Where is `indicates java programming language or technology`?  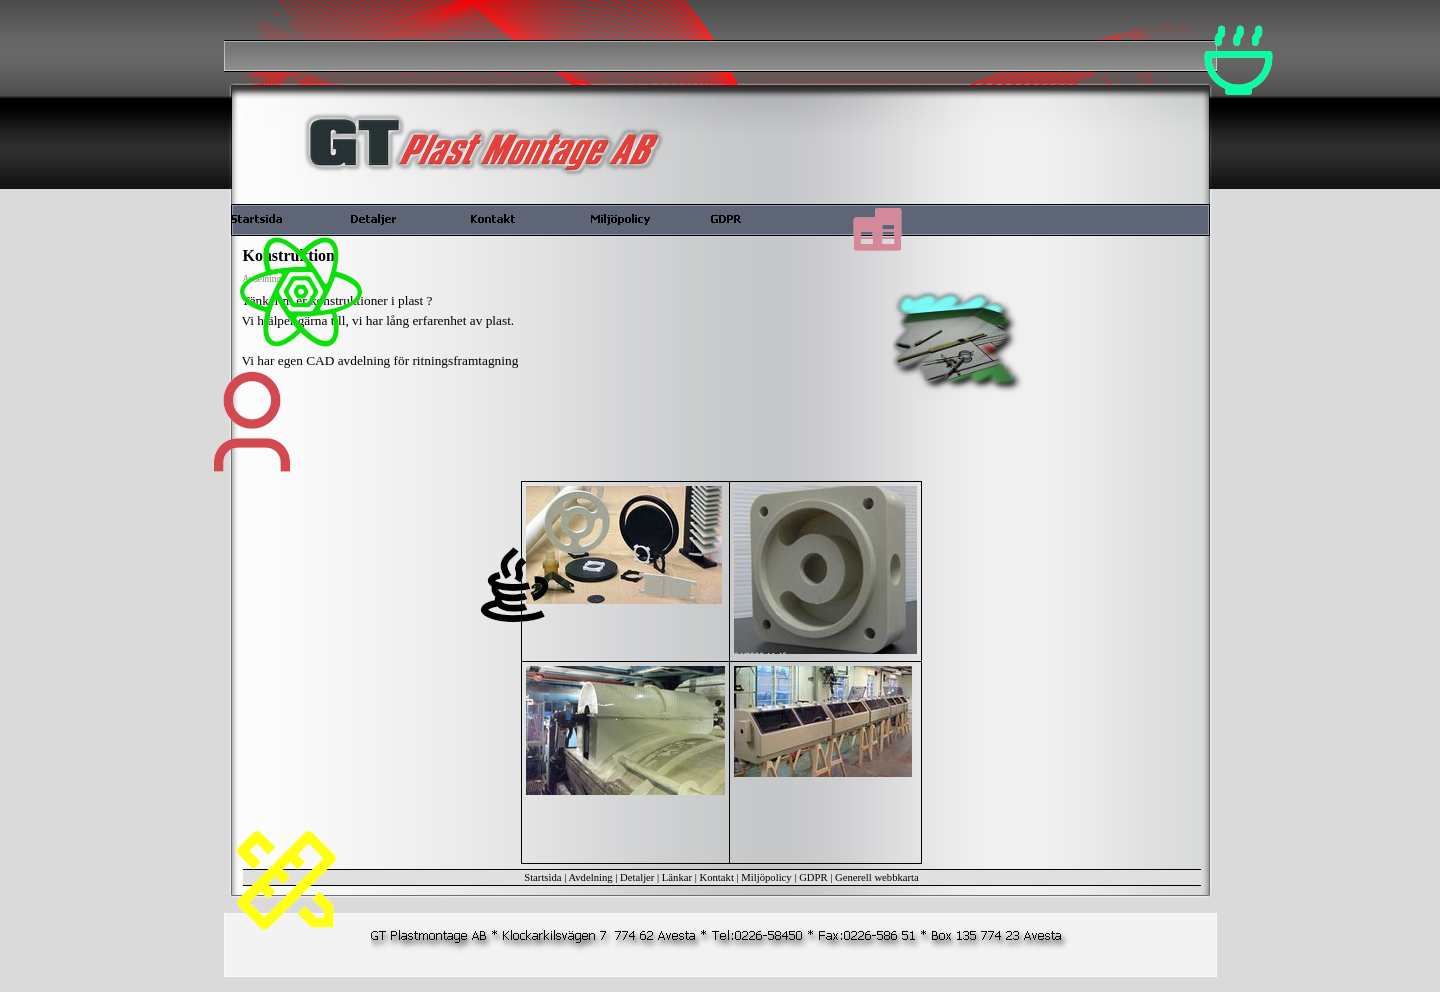
indicates java programming language or technology is located at coordinates (515, 587).